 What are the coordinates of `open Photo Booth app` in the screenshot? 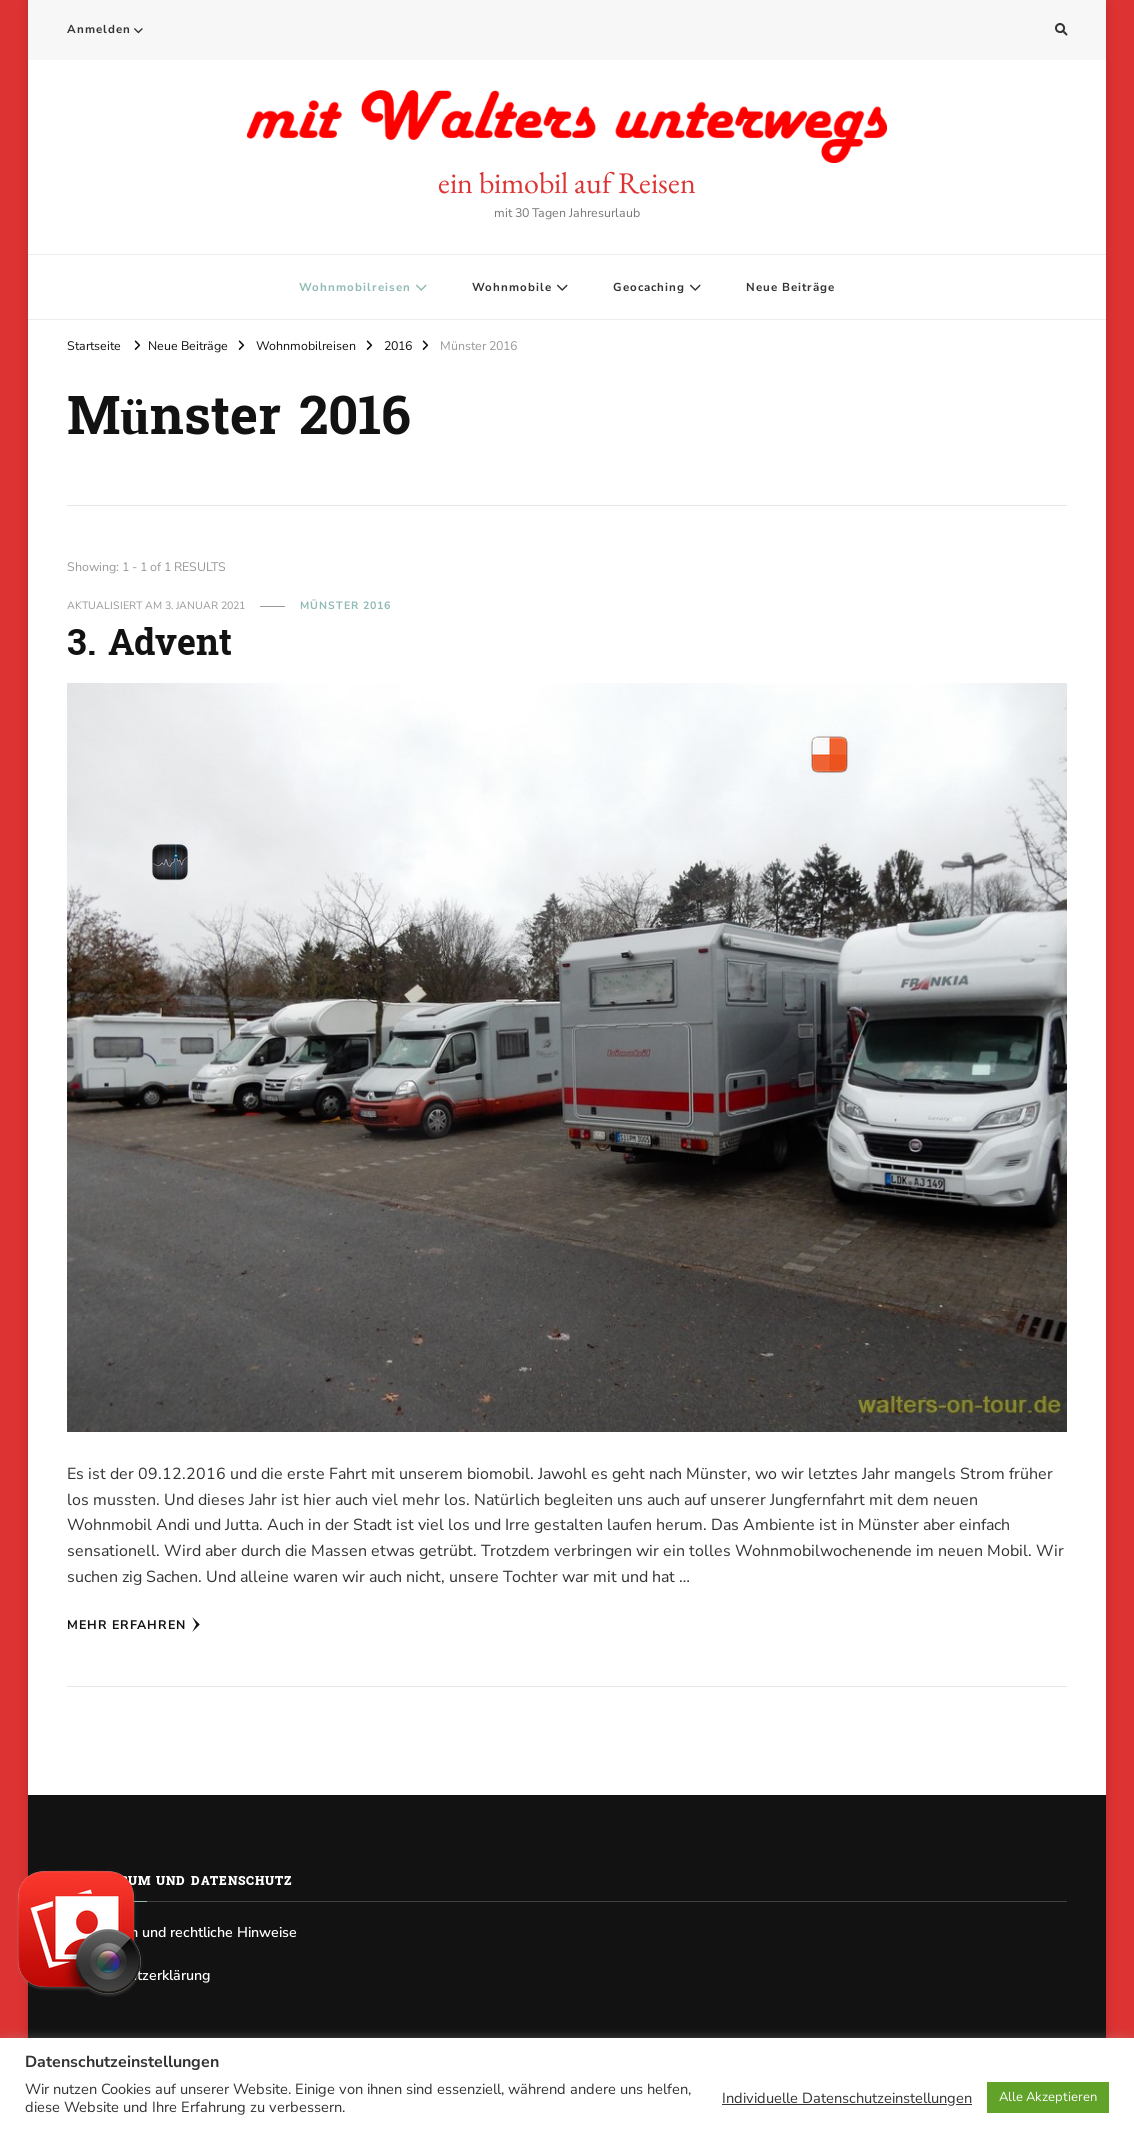 It's located at (76, 1929).